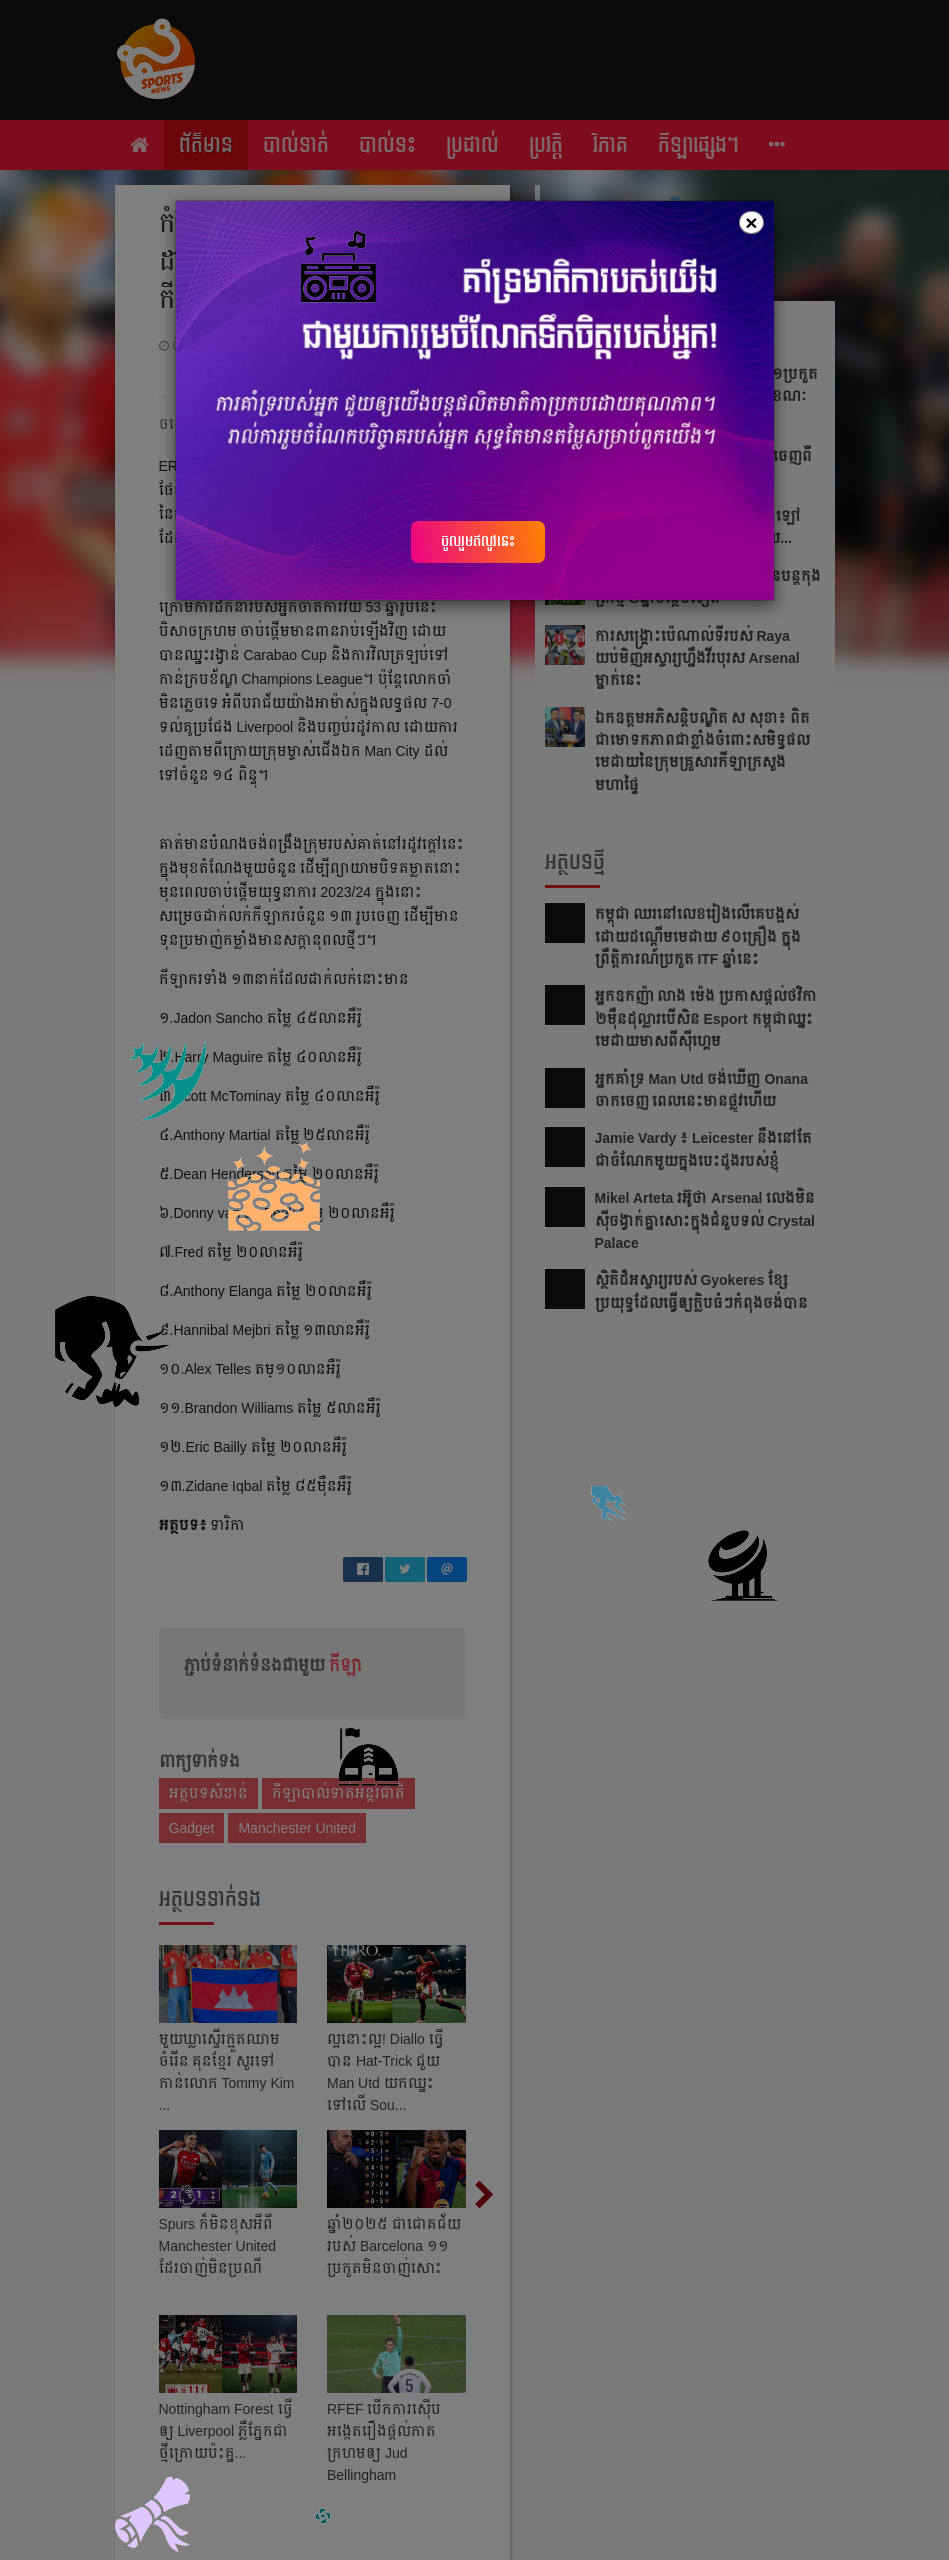  What do you see at coordinates (608, 1503) in the screenshot?
I see `indicates a severe thunderstorm warning` at bounding box center [608, 1503].